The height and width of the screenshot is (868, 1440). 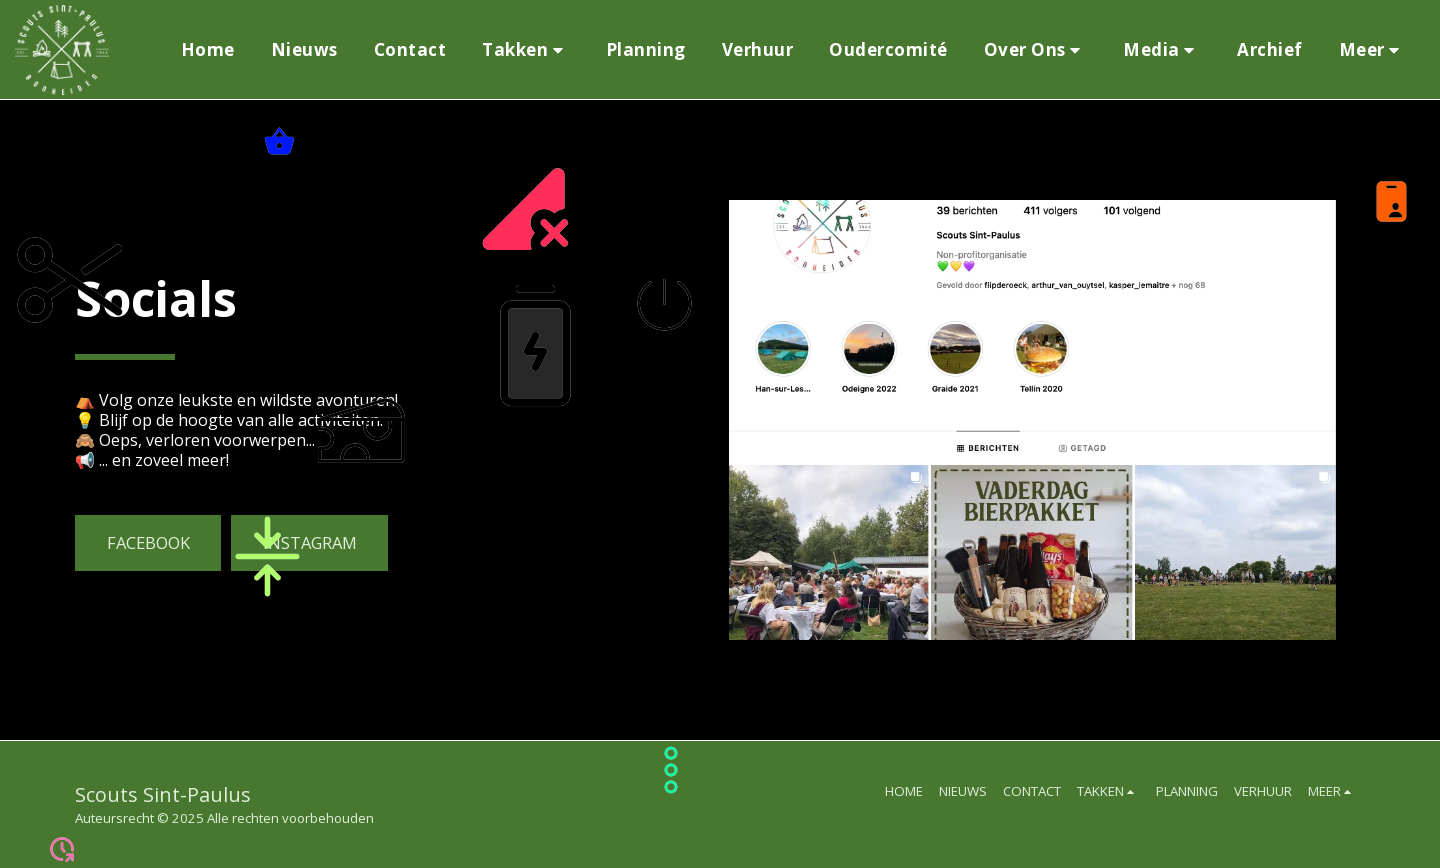 I want to click on open more options menu, so click(x=671, y=770).